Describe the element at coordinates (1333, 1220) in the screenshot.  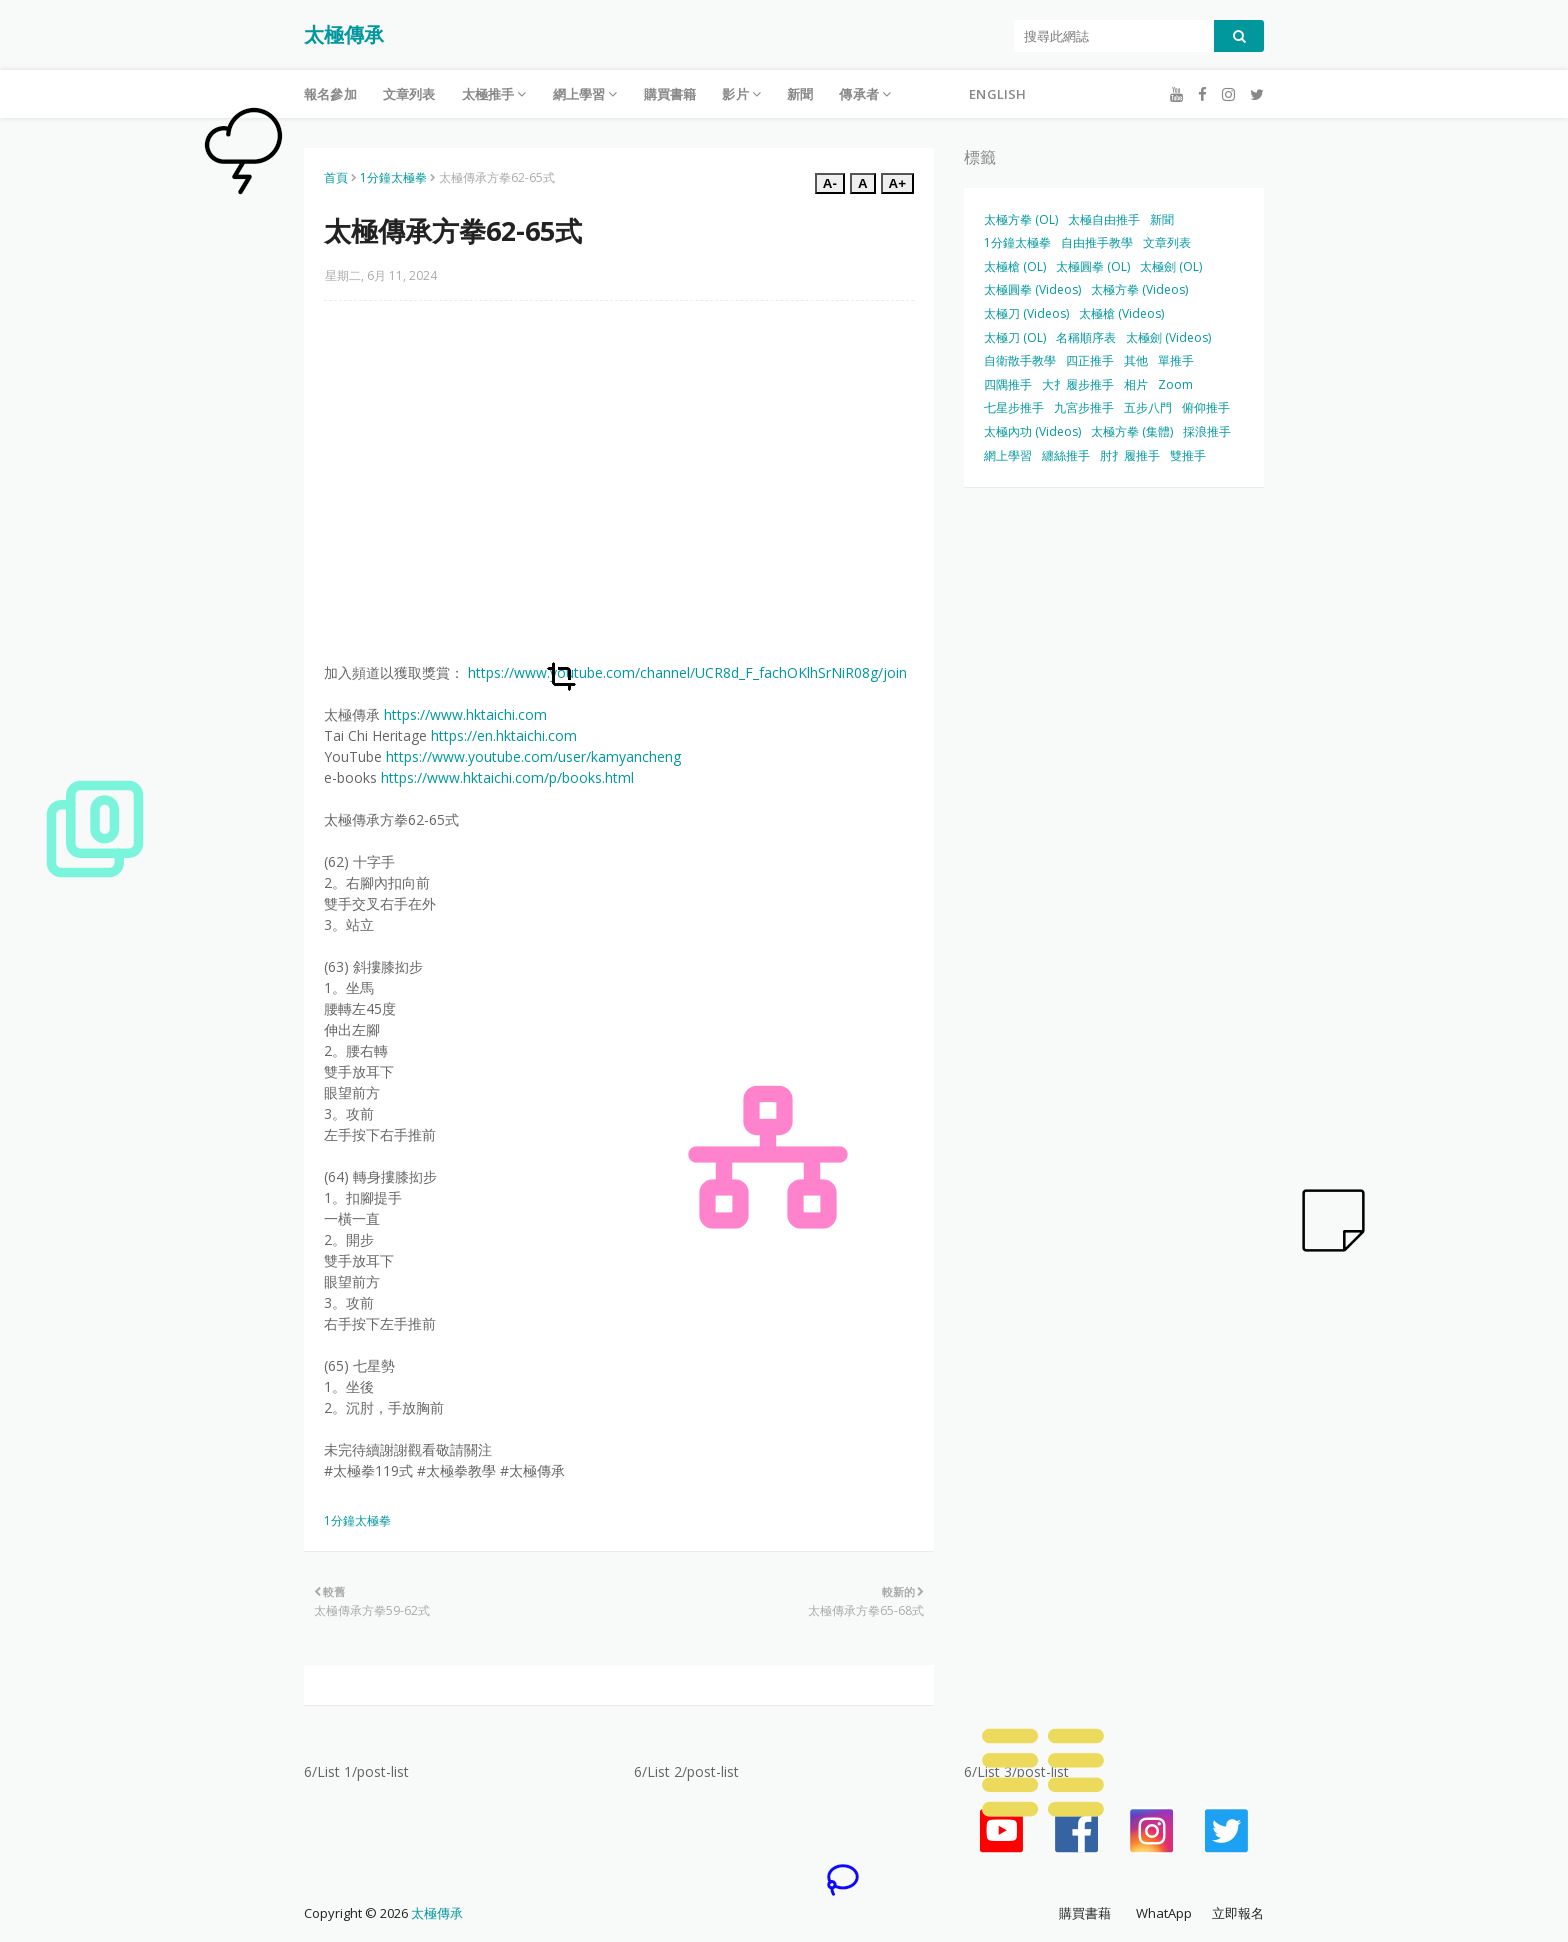
I see `create a new note` at that location.